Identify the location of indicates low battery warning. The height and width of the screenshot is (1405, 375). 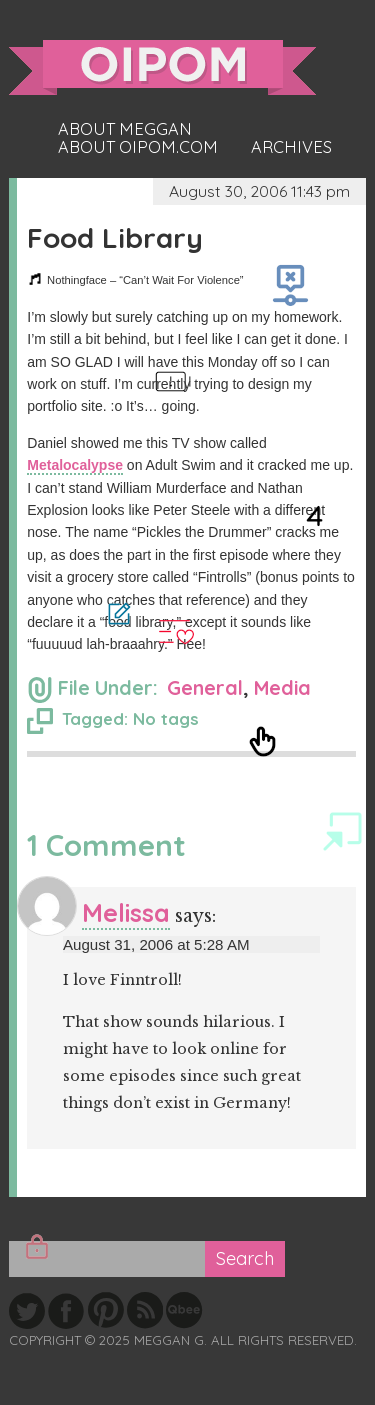
(172, 381).